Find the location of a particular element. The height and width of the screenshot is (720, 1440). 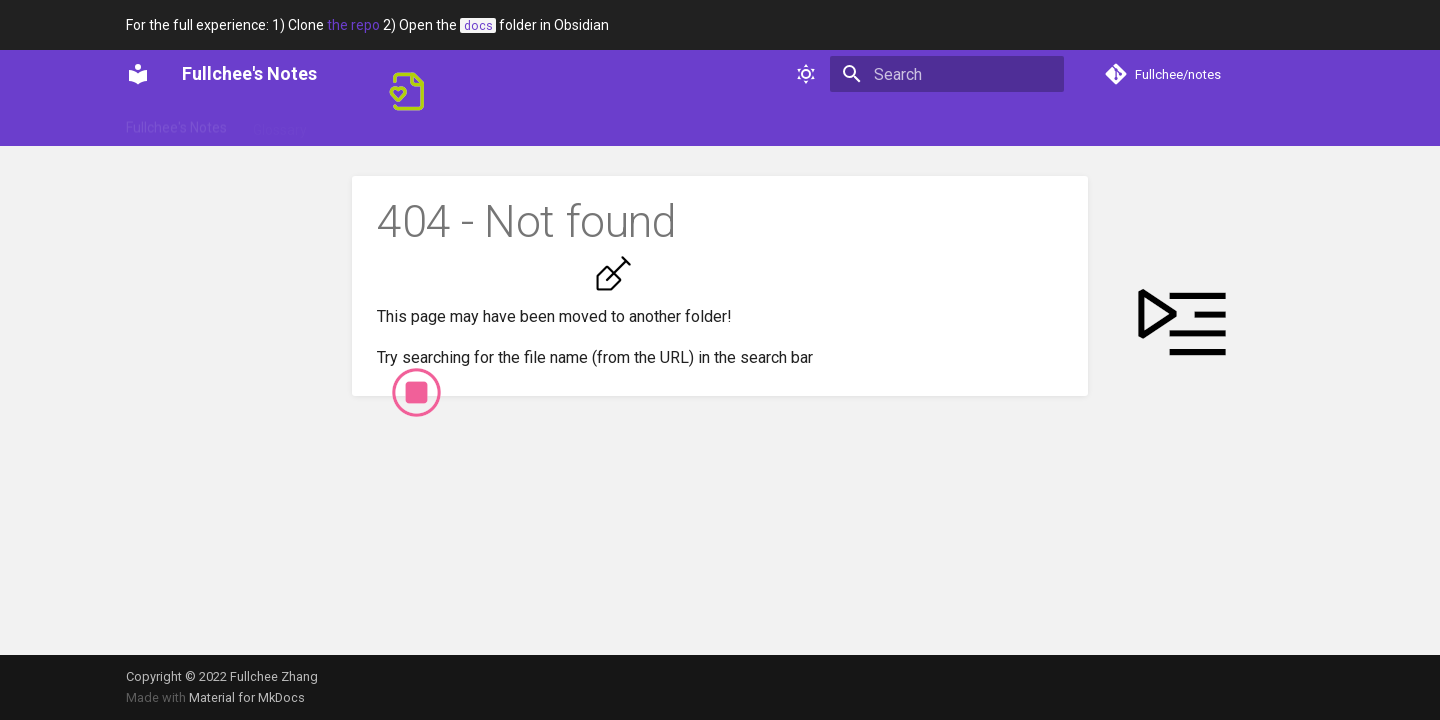

stop or halt a current process is located at coordinates (416, 392).